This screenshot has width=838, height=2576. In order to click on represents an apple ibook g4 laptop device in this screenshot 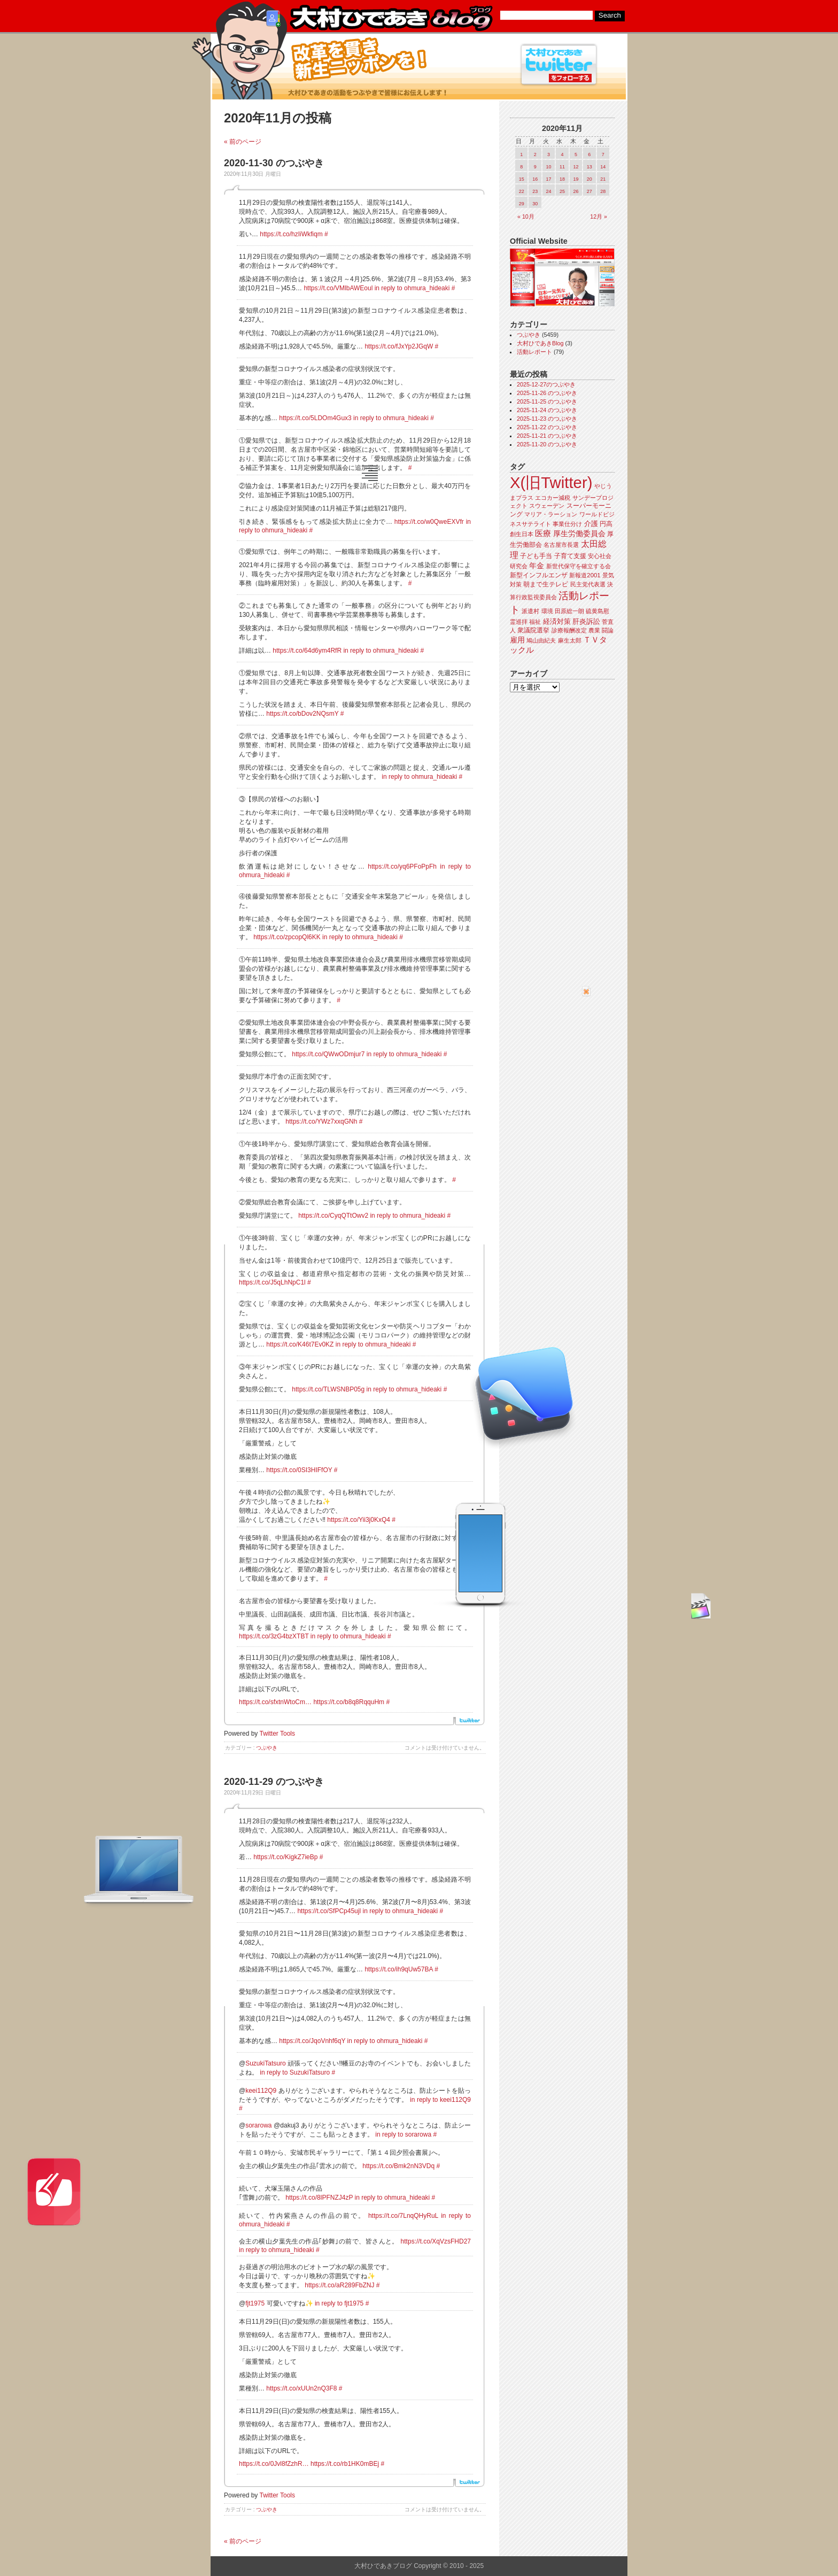, I will do `click(138, 1868)`.